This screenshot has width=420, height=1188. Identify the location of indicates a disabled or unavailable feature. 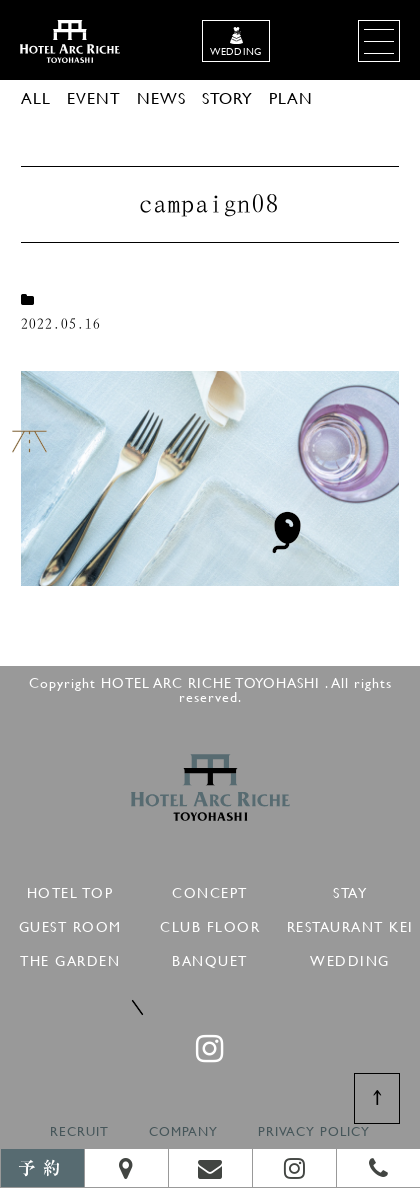
(137, 1007).